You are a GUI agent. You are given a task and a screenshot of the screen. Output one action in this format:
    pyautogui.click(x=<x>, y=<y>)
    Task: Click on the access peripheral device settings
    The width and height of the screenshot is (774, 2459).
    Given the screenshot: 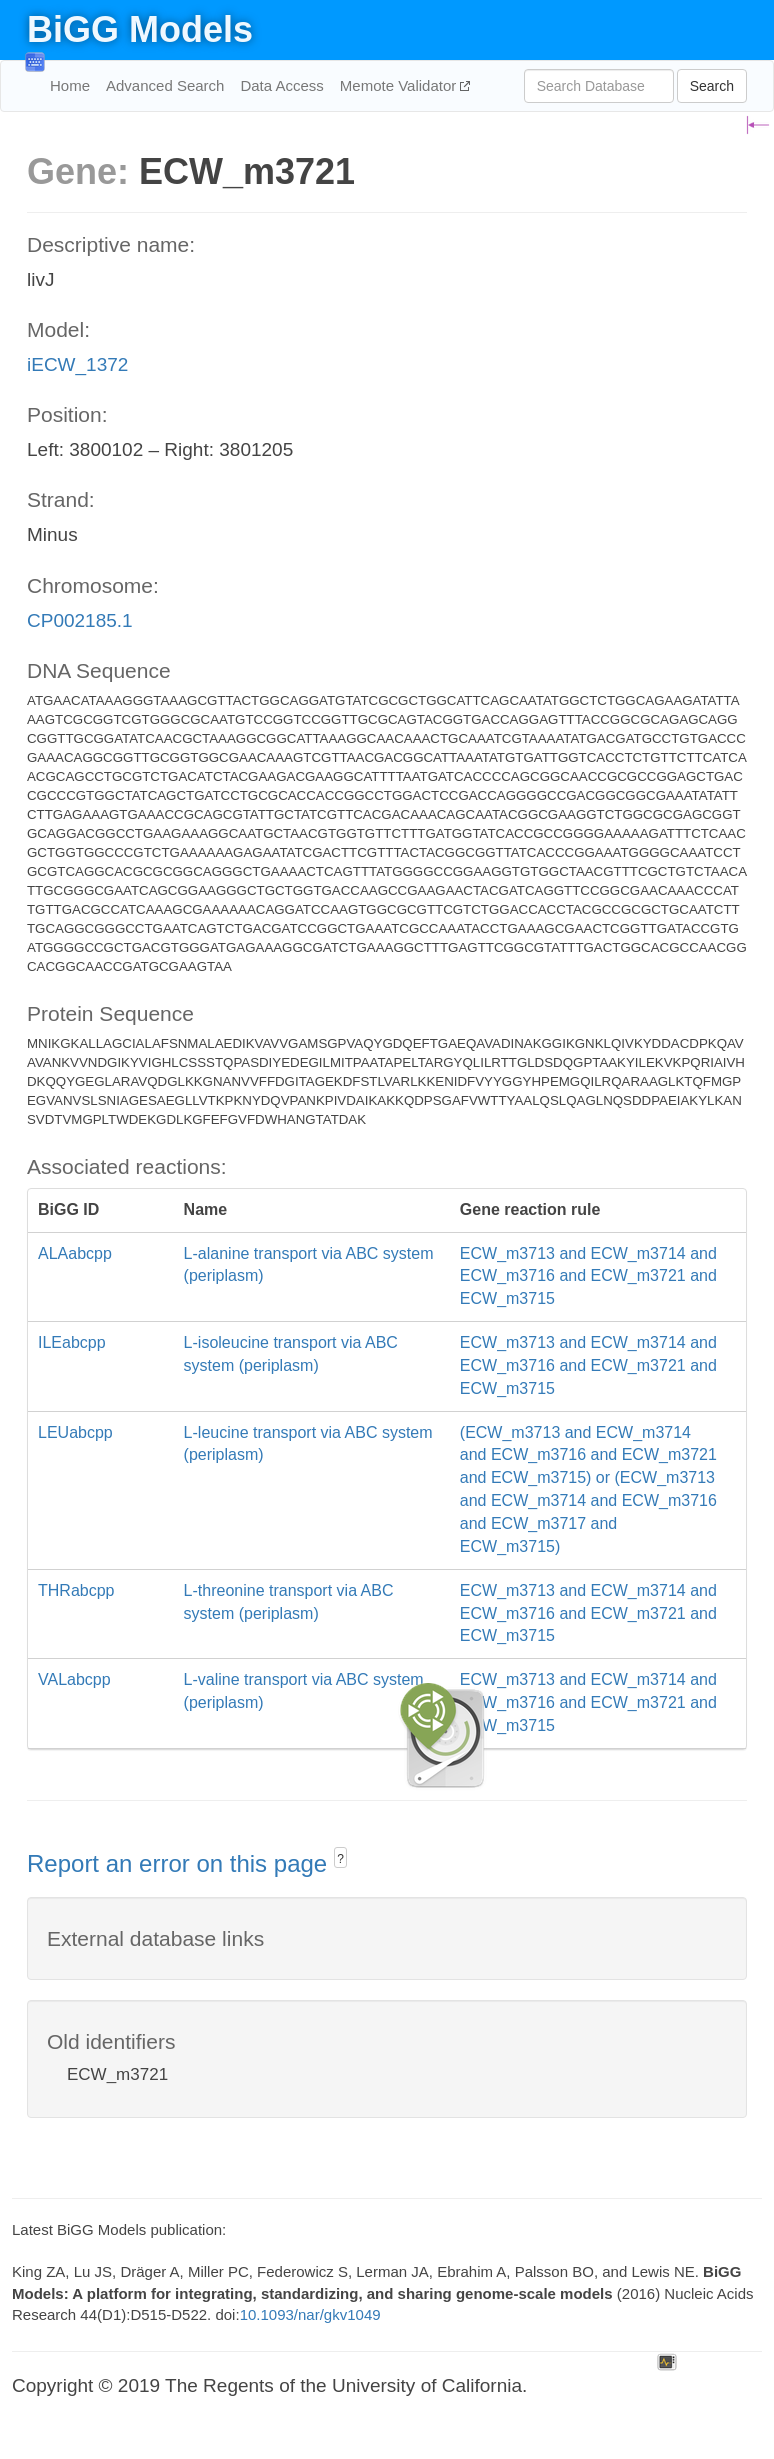 What is the action you would take?
    pyautogui.click(x=35, y=62)
    